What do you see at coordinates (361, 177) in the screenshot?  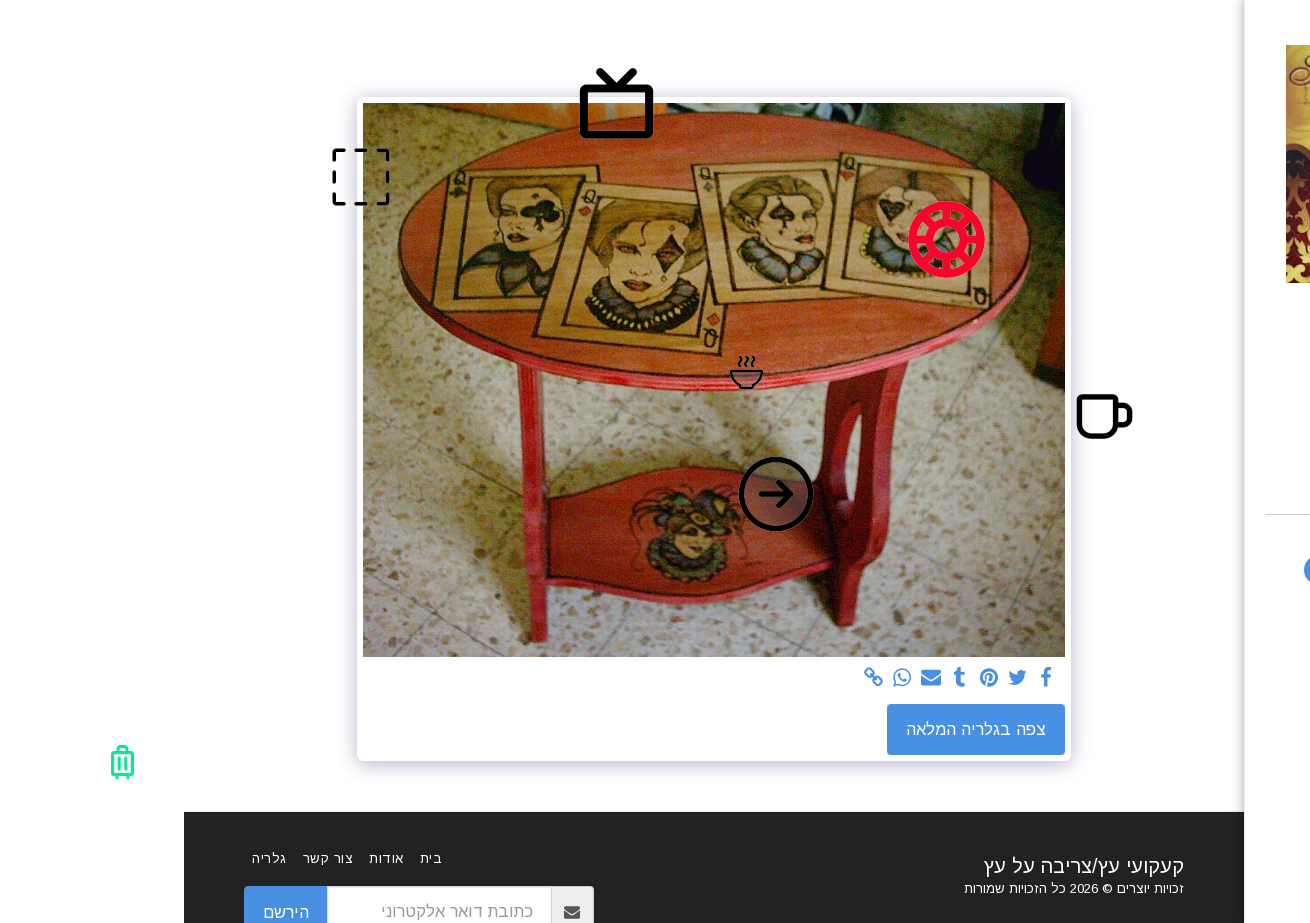 I see `select or highlight an area` at bounding box center [361, 177].